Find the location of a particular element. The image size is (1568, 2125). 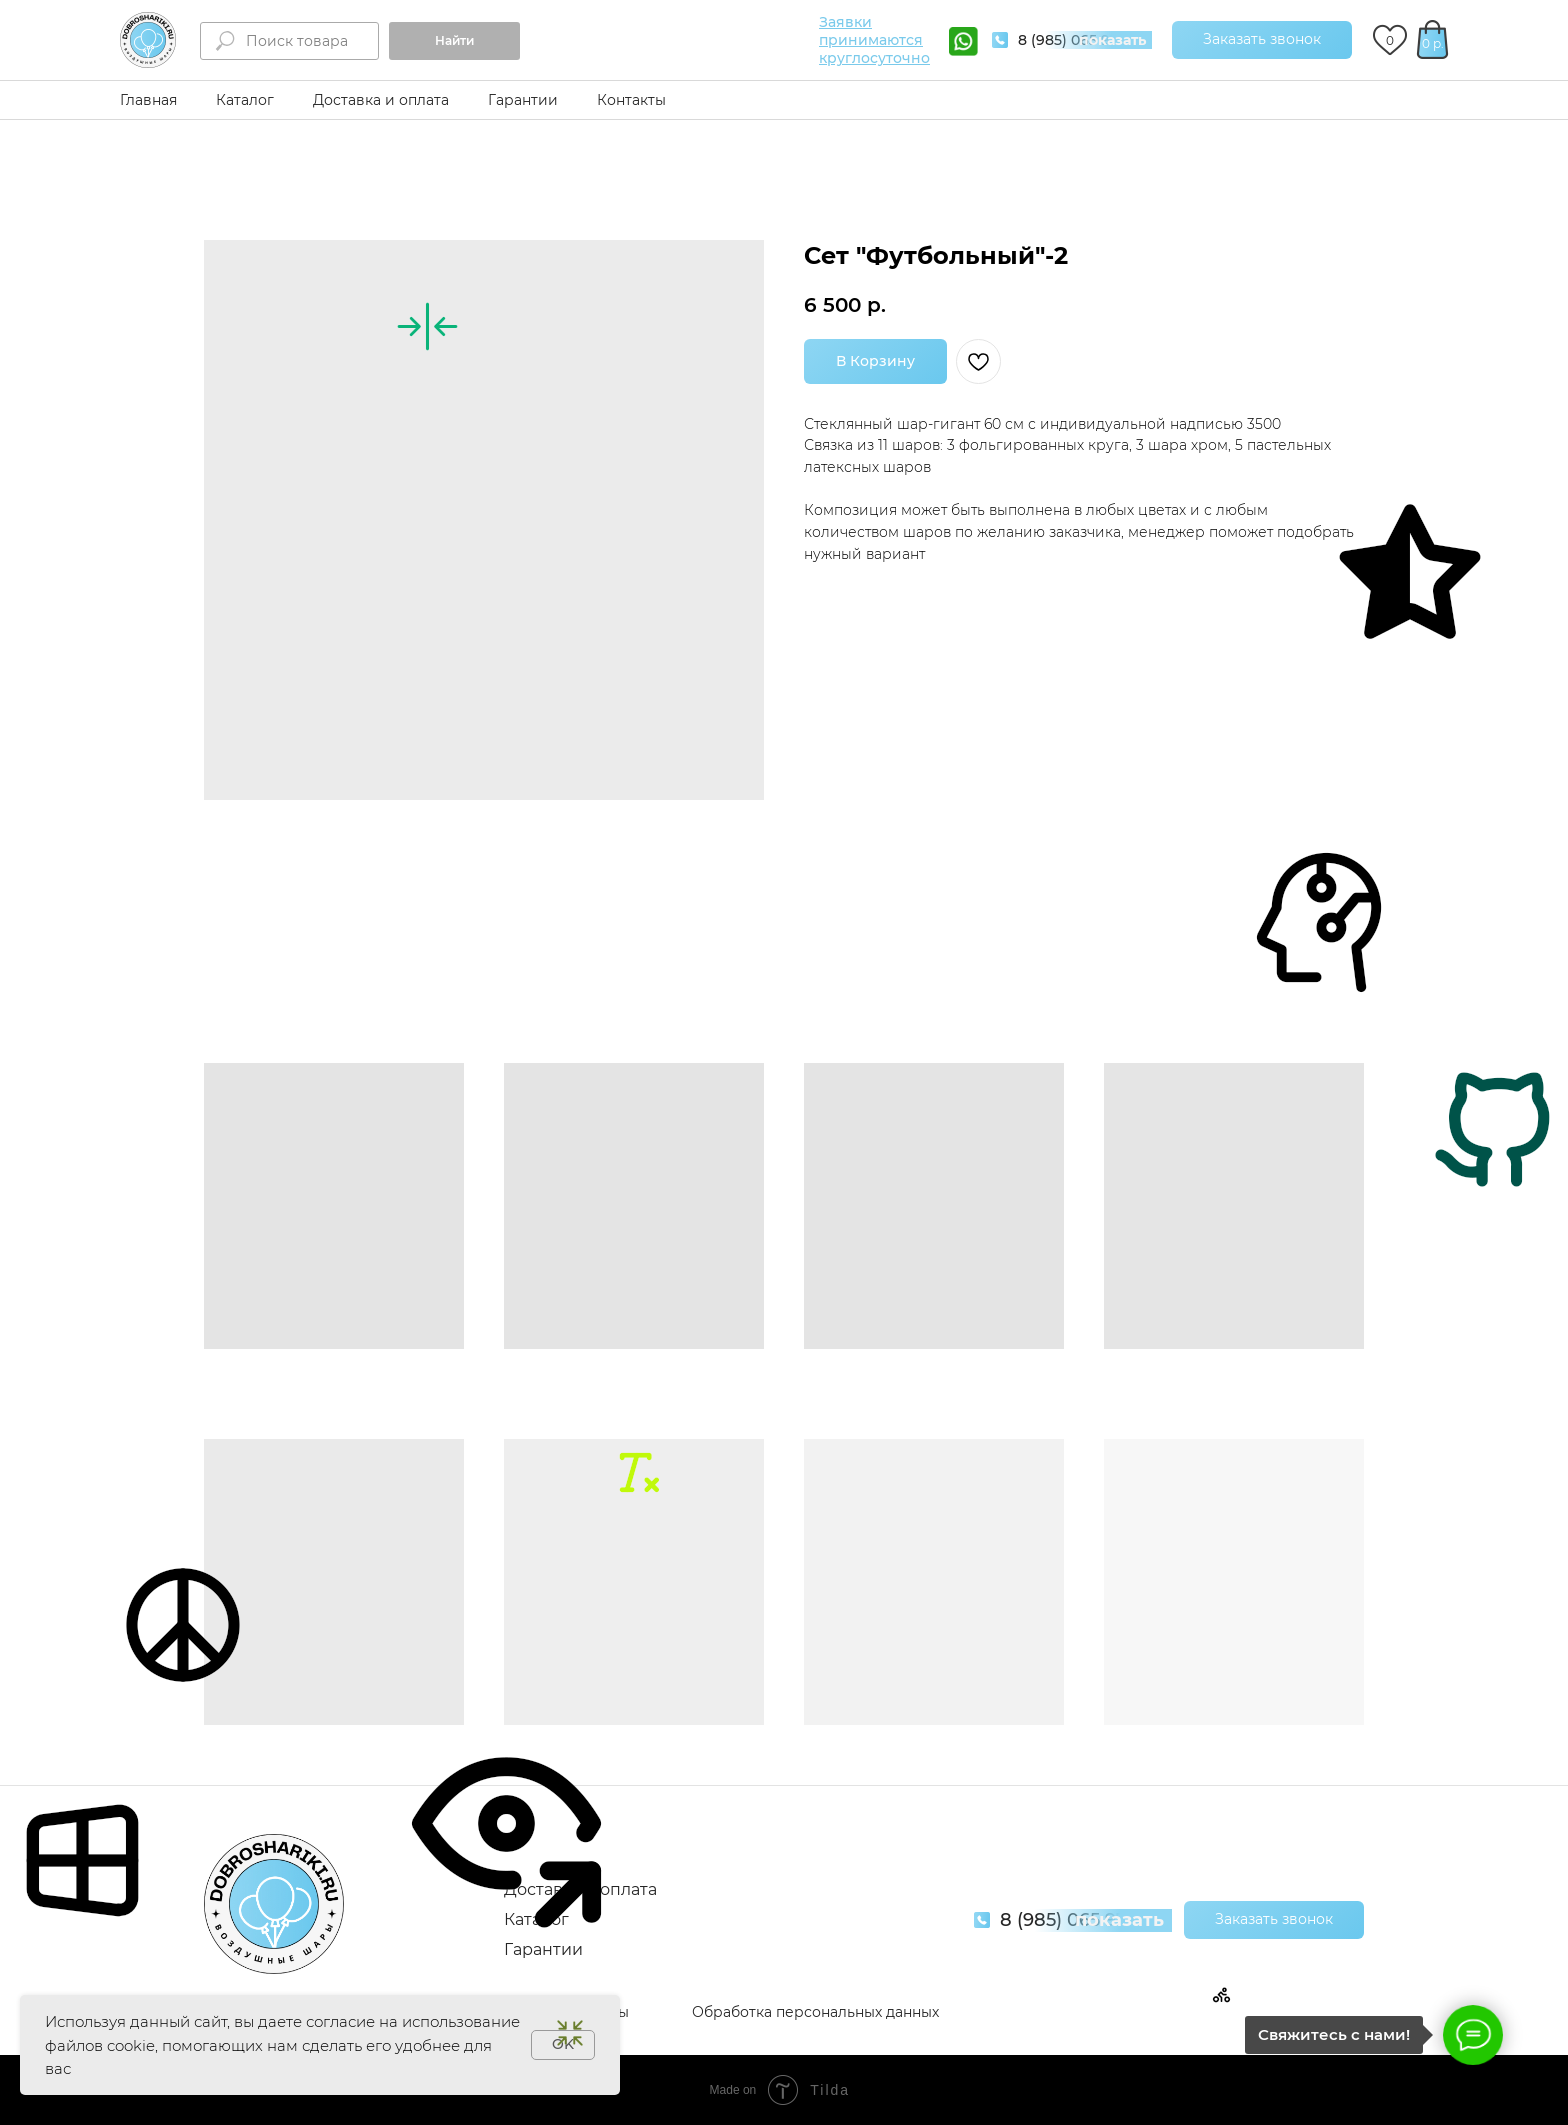

collapse content horizontally is located at coordinates (427, 326).